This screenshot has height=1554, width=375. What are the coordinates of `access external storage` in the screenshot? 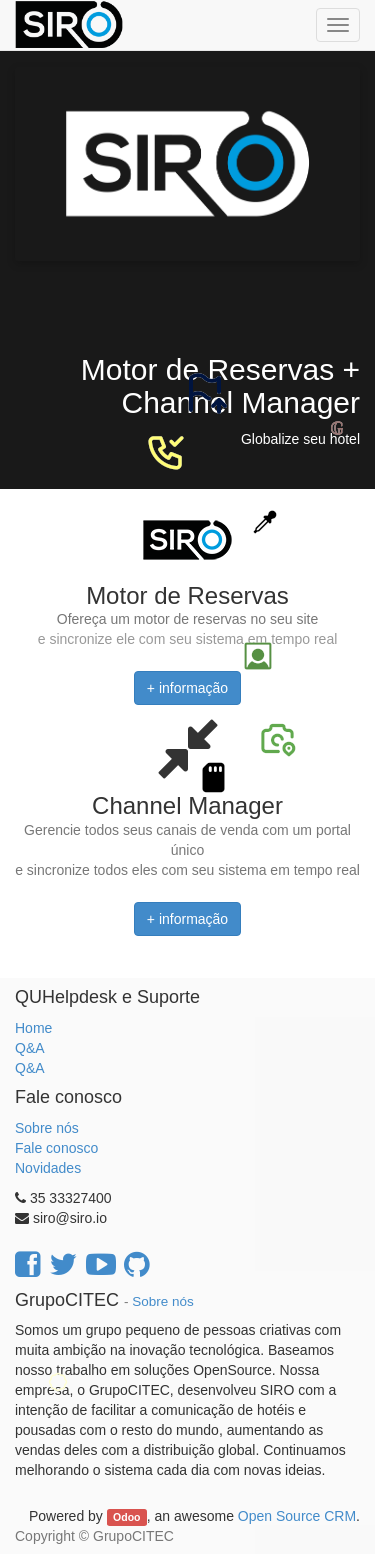 It's located at (213, 777).